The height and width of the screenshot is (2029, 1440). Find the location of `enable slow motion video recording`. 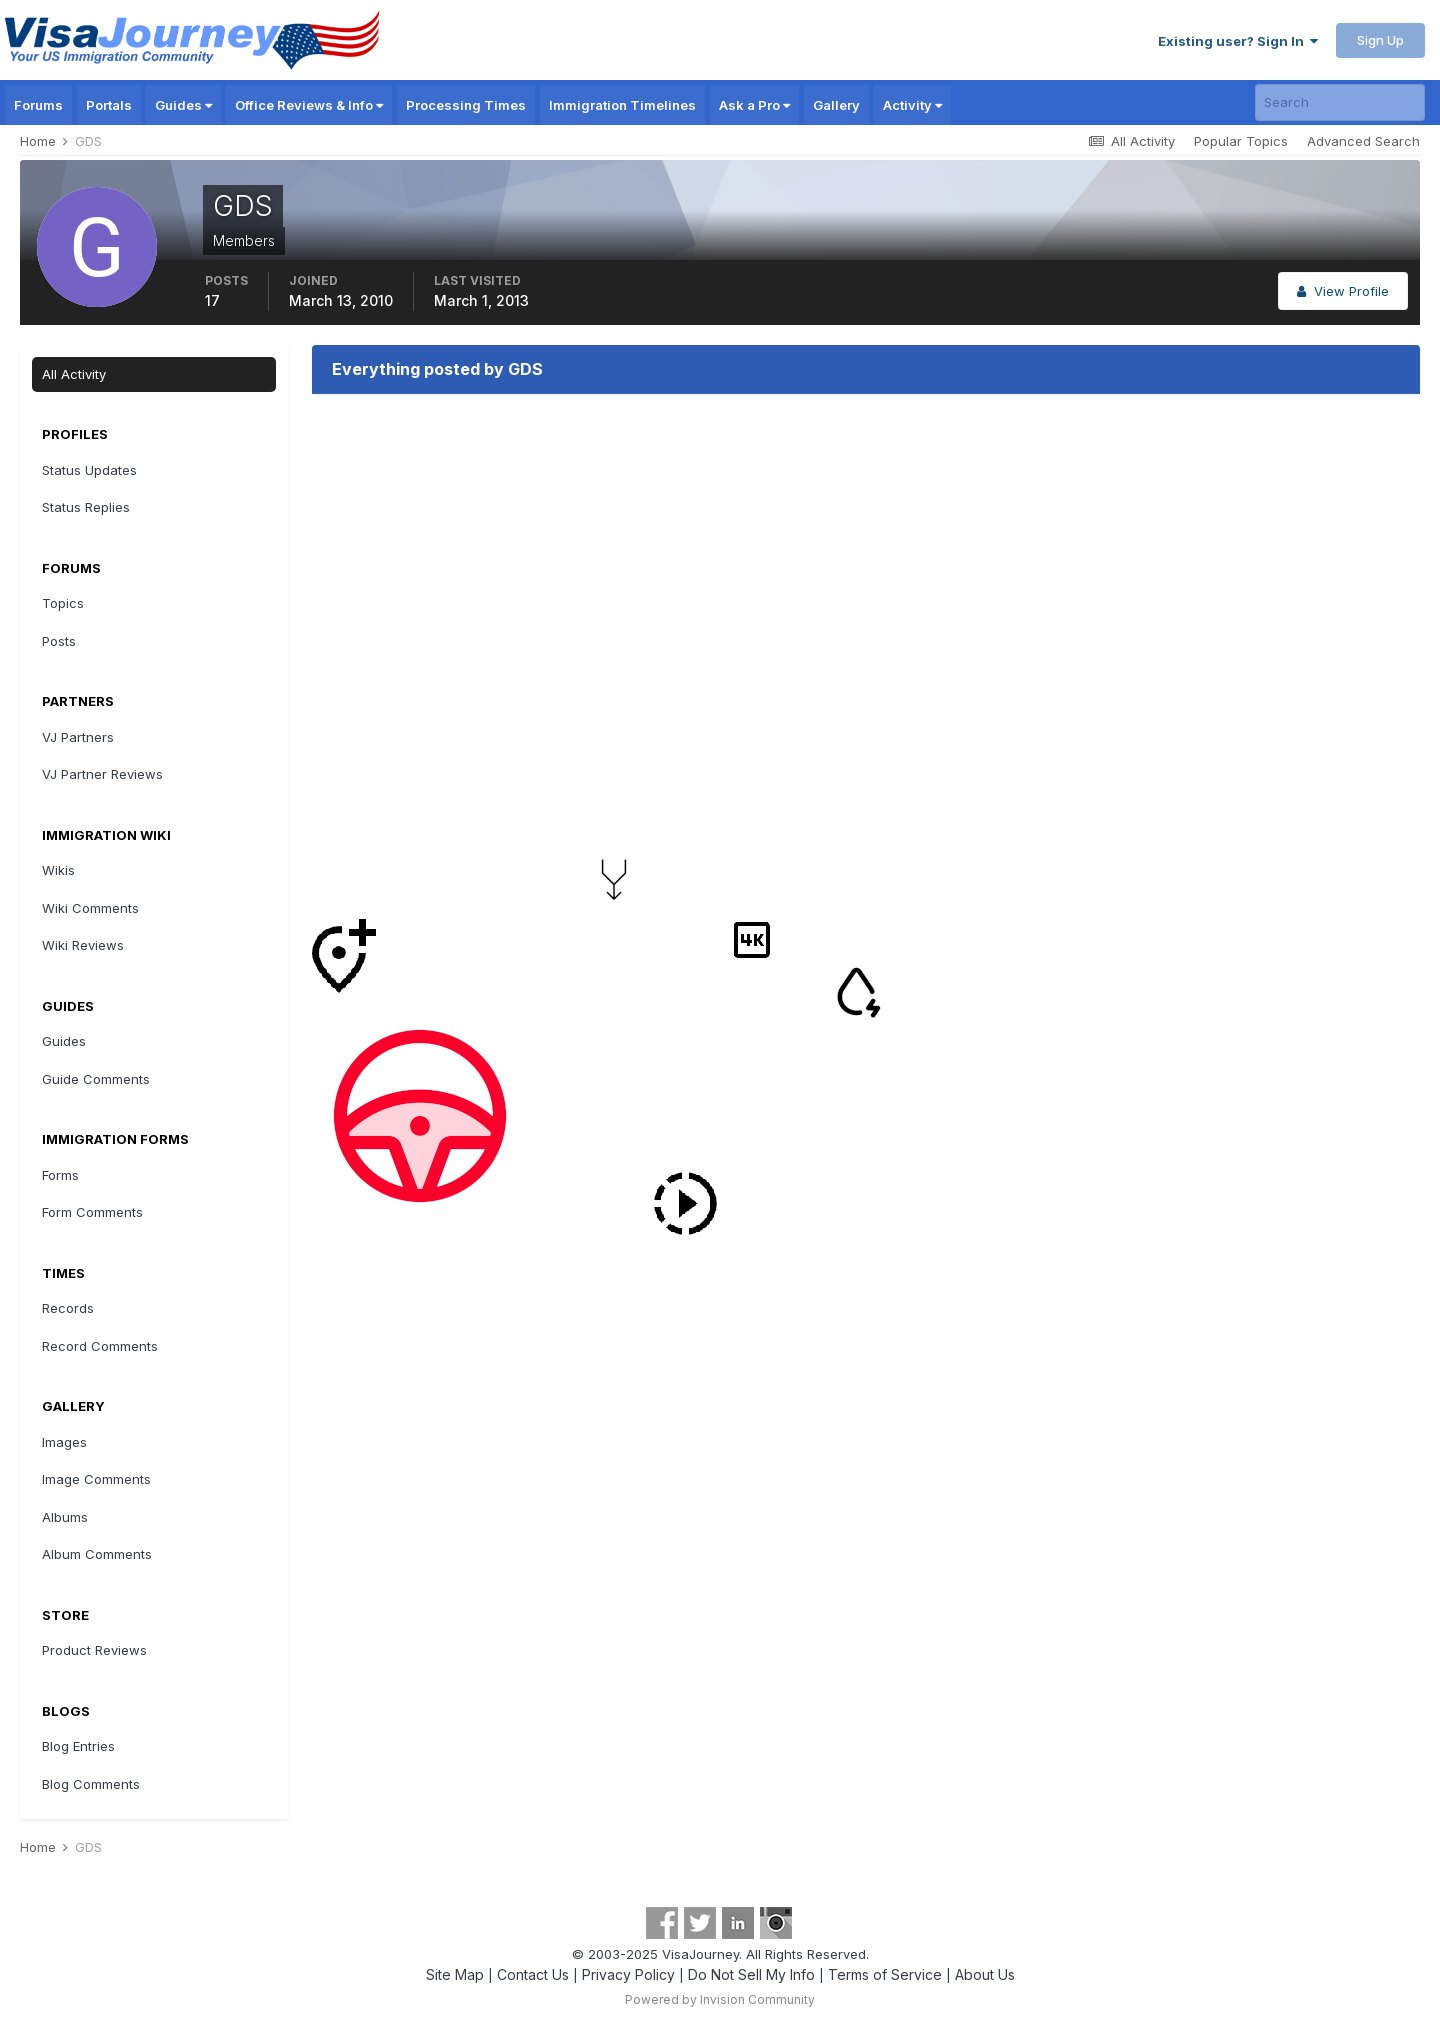

enable slow motion video recording is located at coordinates (685, 1203).